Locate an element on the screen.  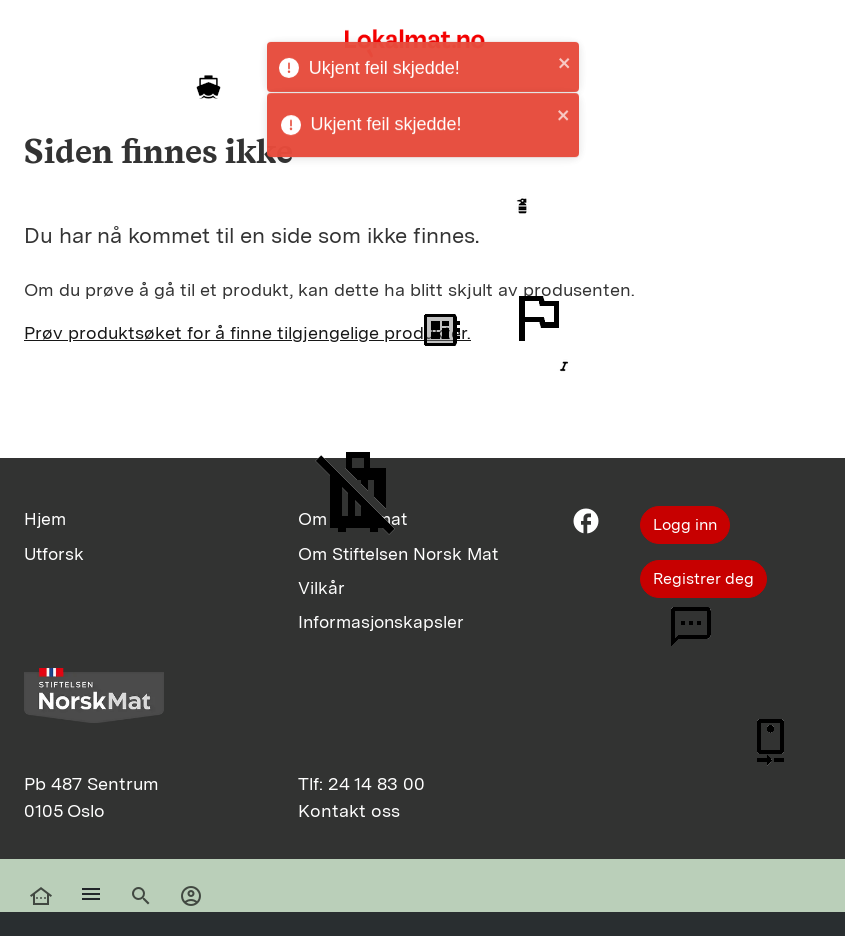
access boat or ferry transportation options is located at coordinates (208, 87).